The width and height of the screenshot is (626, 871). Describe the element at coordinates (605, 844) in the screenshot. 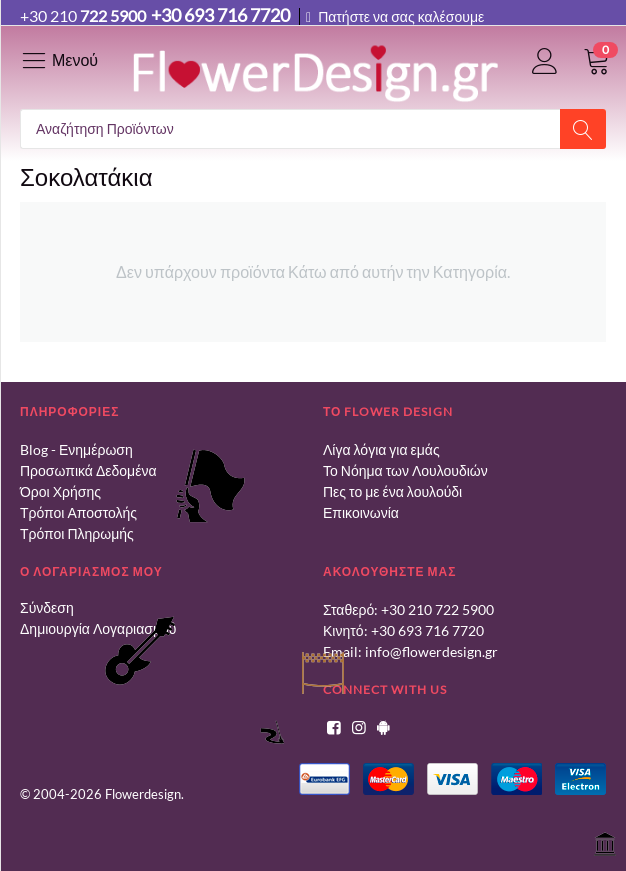

I see `access banking or financial services` at that location.